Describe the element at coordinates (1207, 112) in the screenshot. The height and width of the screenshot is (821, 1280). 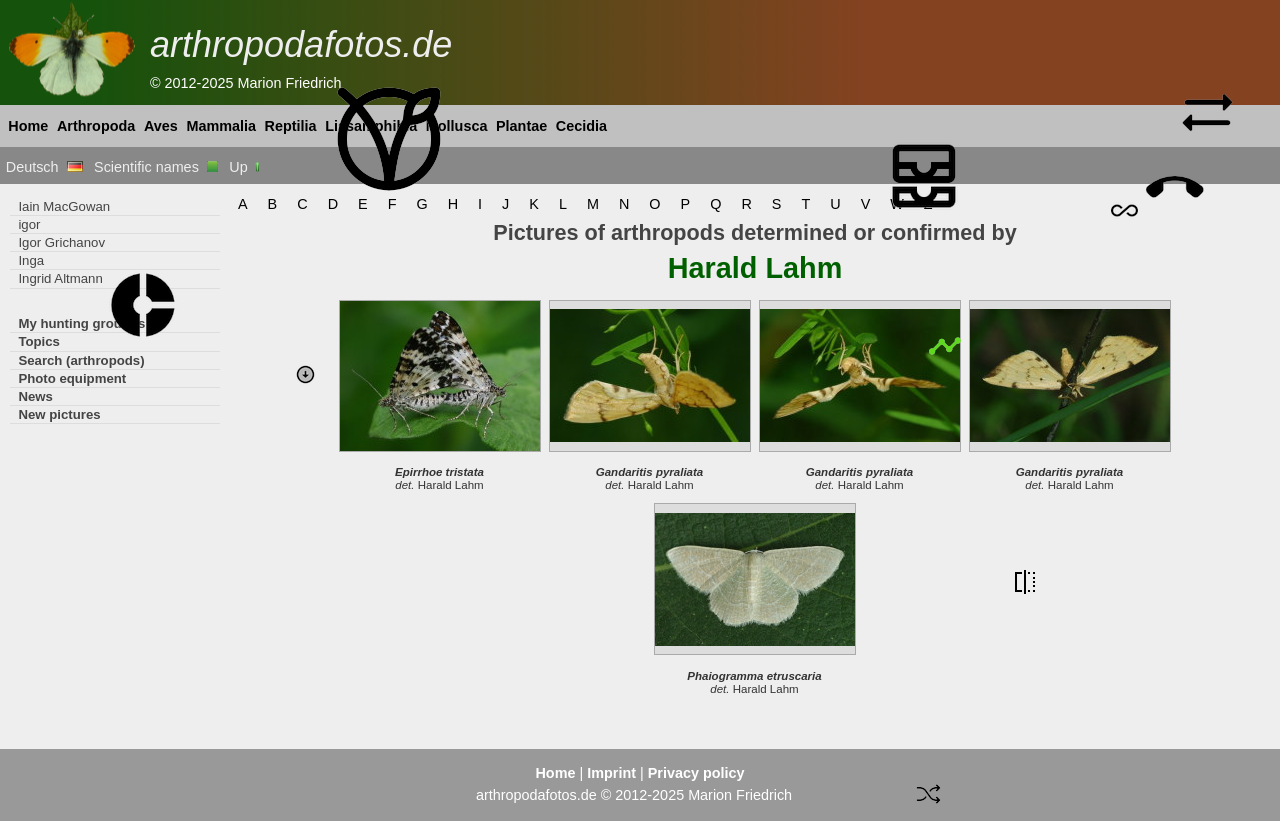
I see `sync data between devices or accounts` at that location.